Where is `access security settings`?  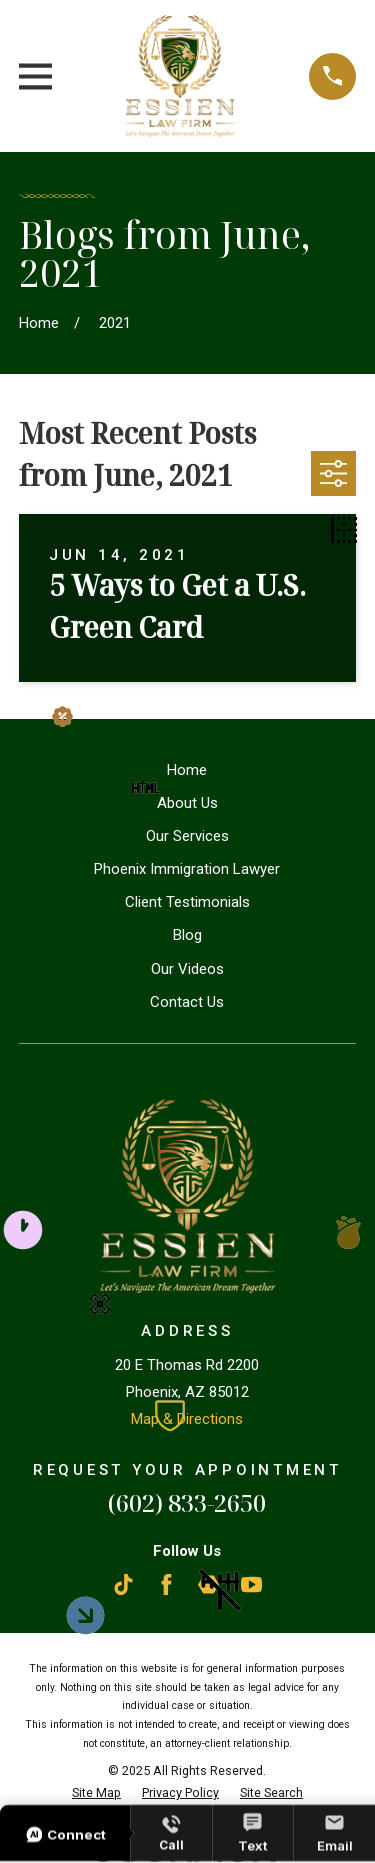 access security settings is located at coordinates (170, 1414).